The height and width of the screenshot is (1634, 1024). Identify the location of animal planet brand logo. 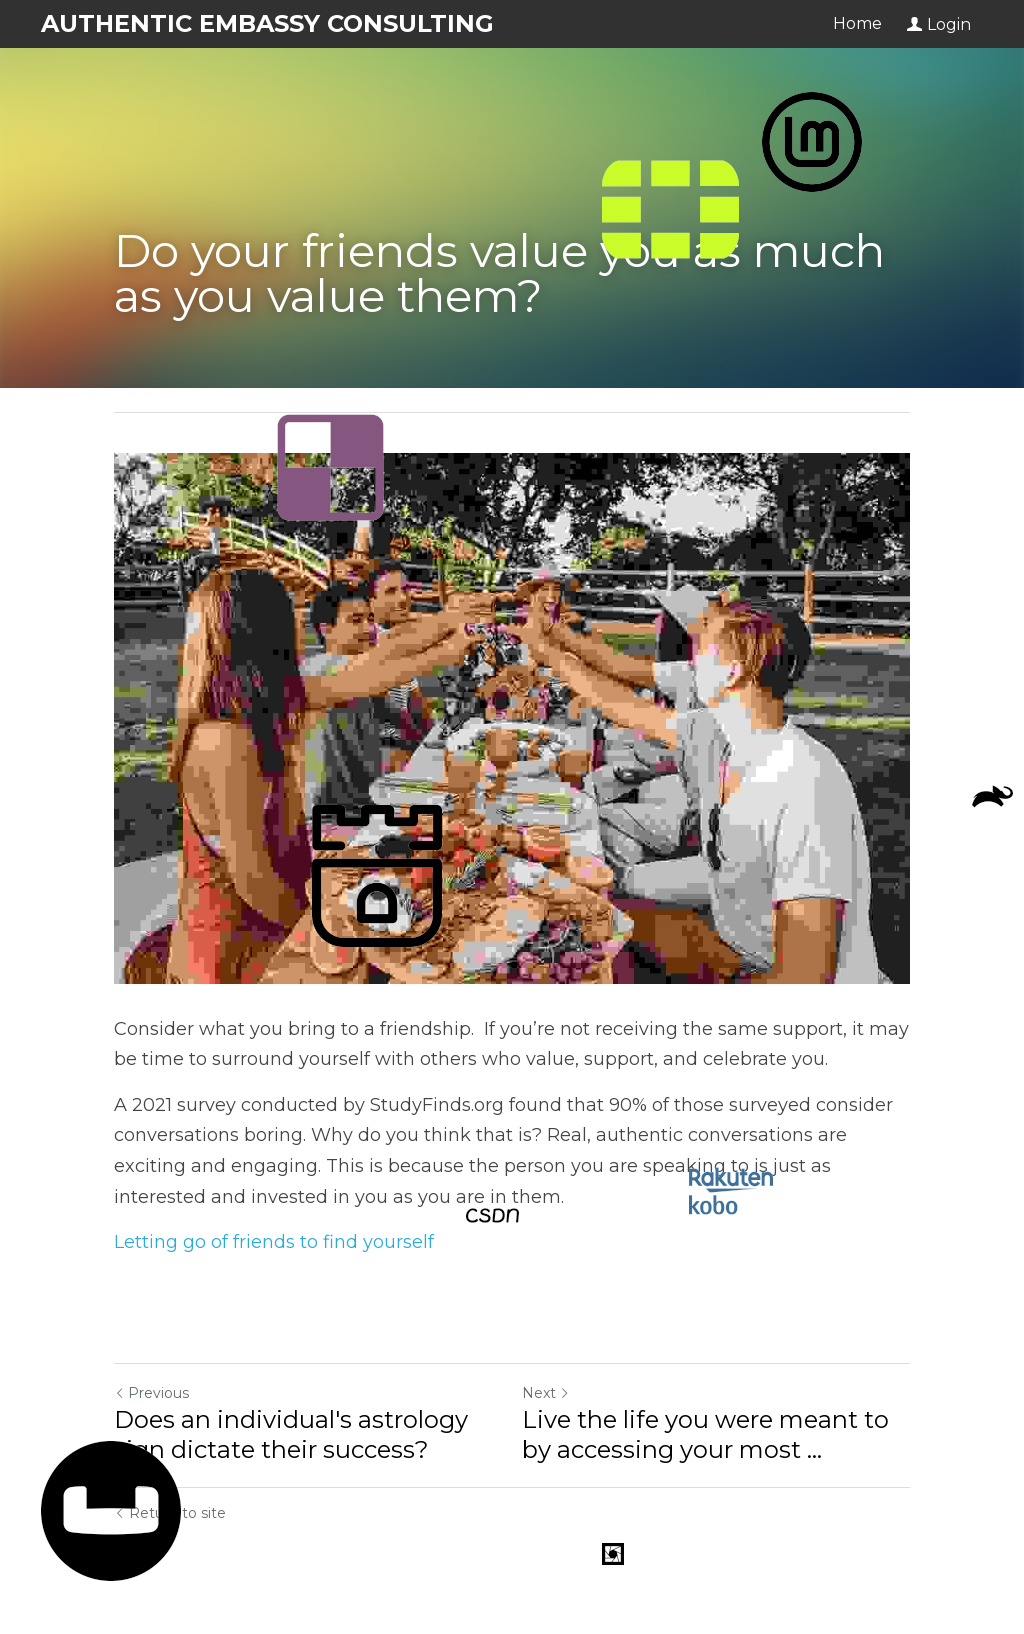
(992, 796).